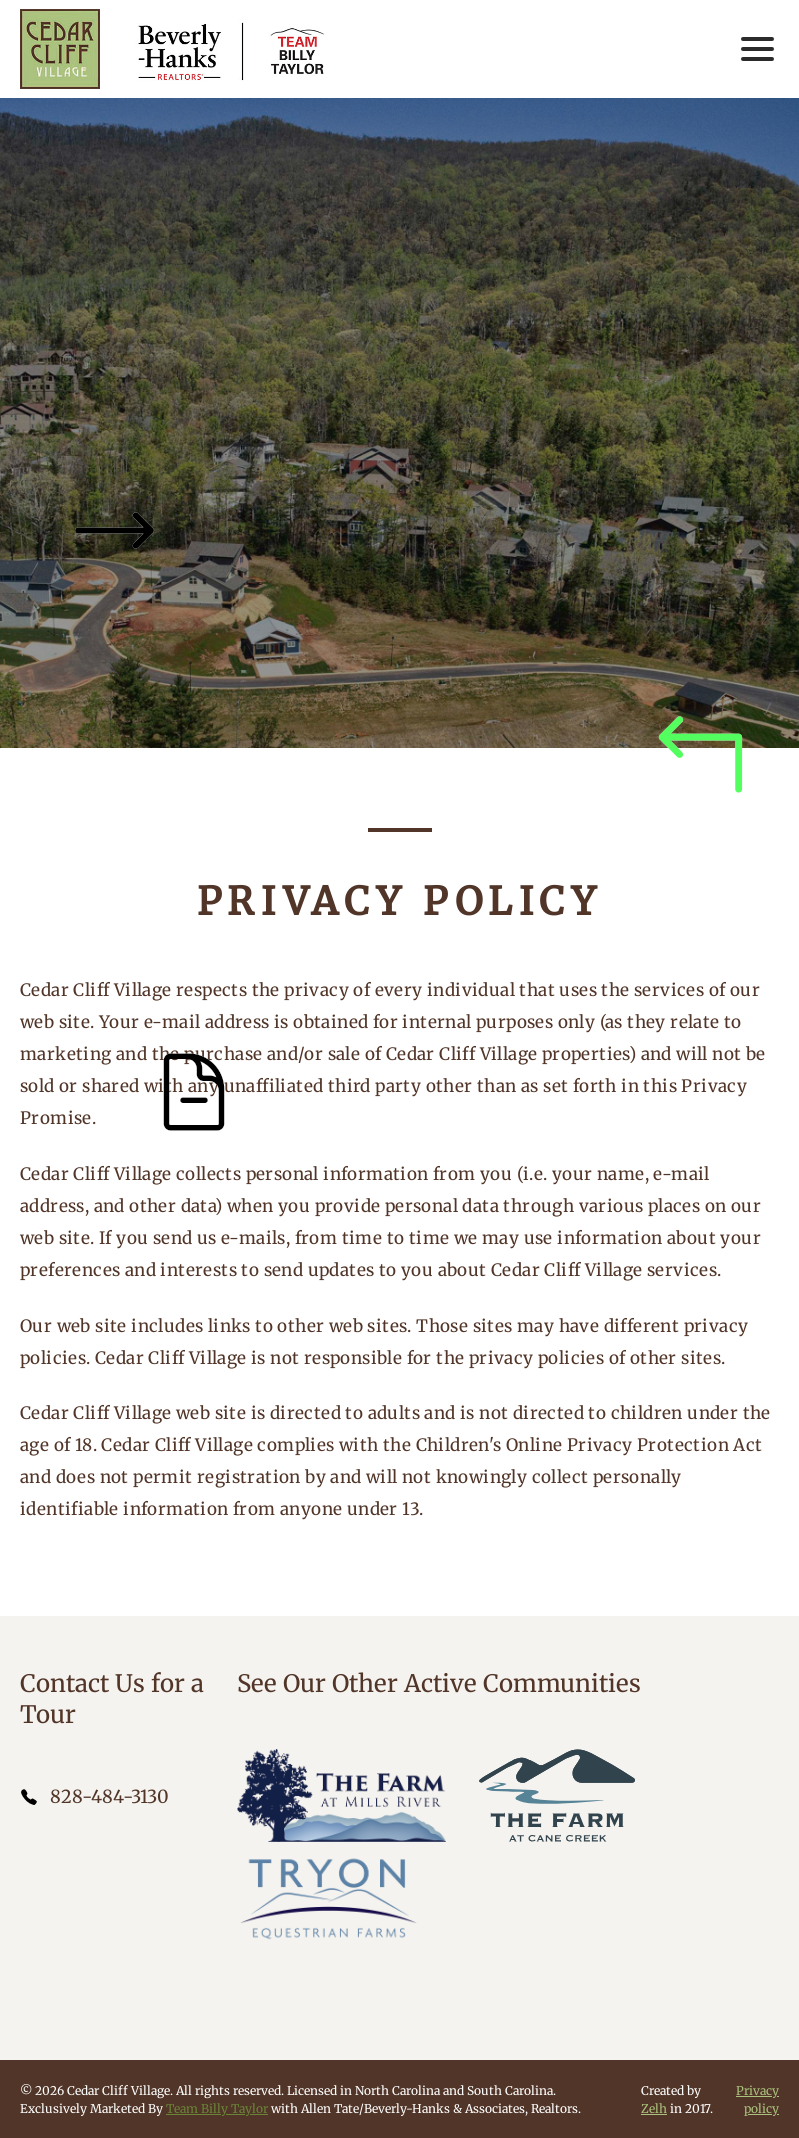  Describe the element at coordinates (114, 530) in the screenshot. I see `proceed to the next step` at that location.